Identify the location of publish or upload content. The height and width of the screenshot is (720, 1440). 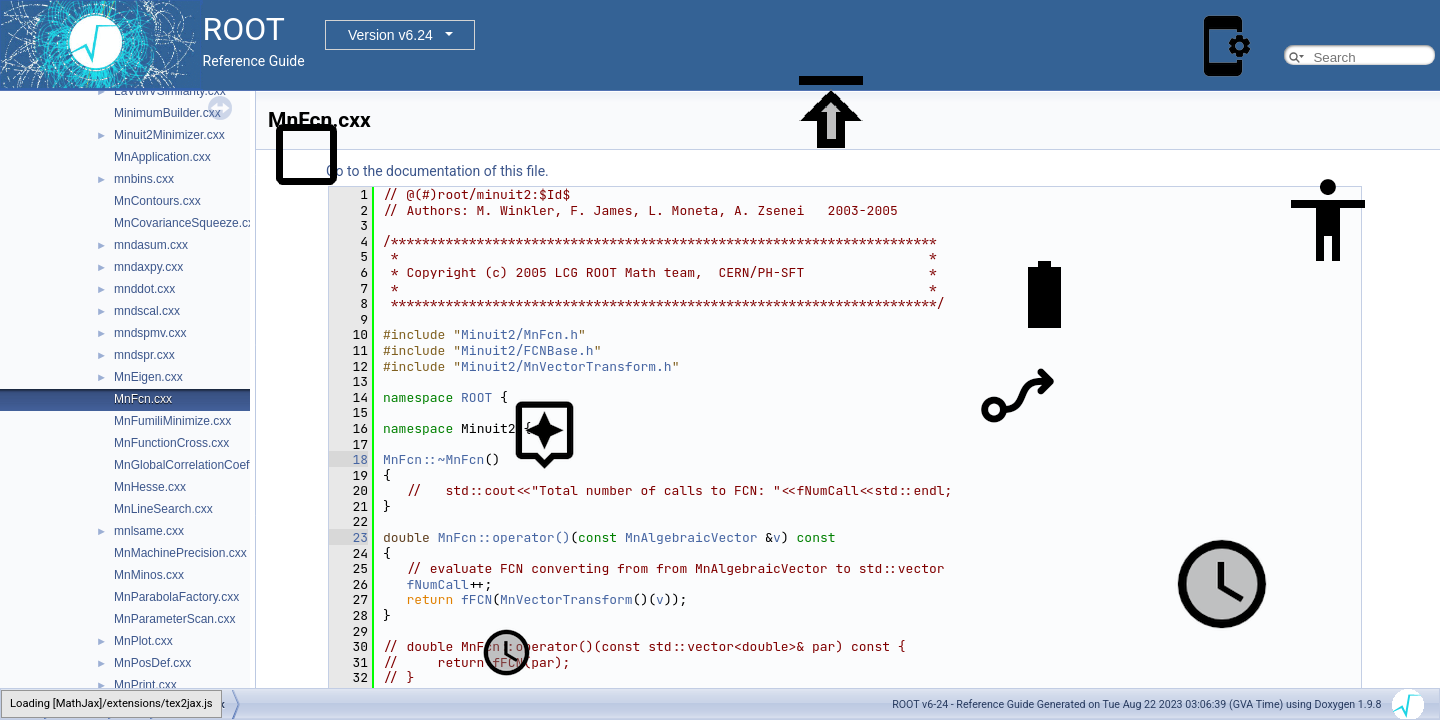
(831, 112).